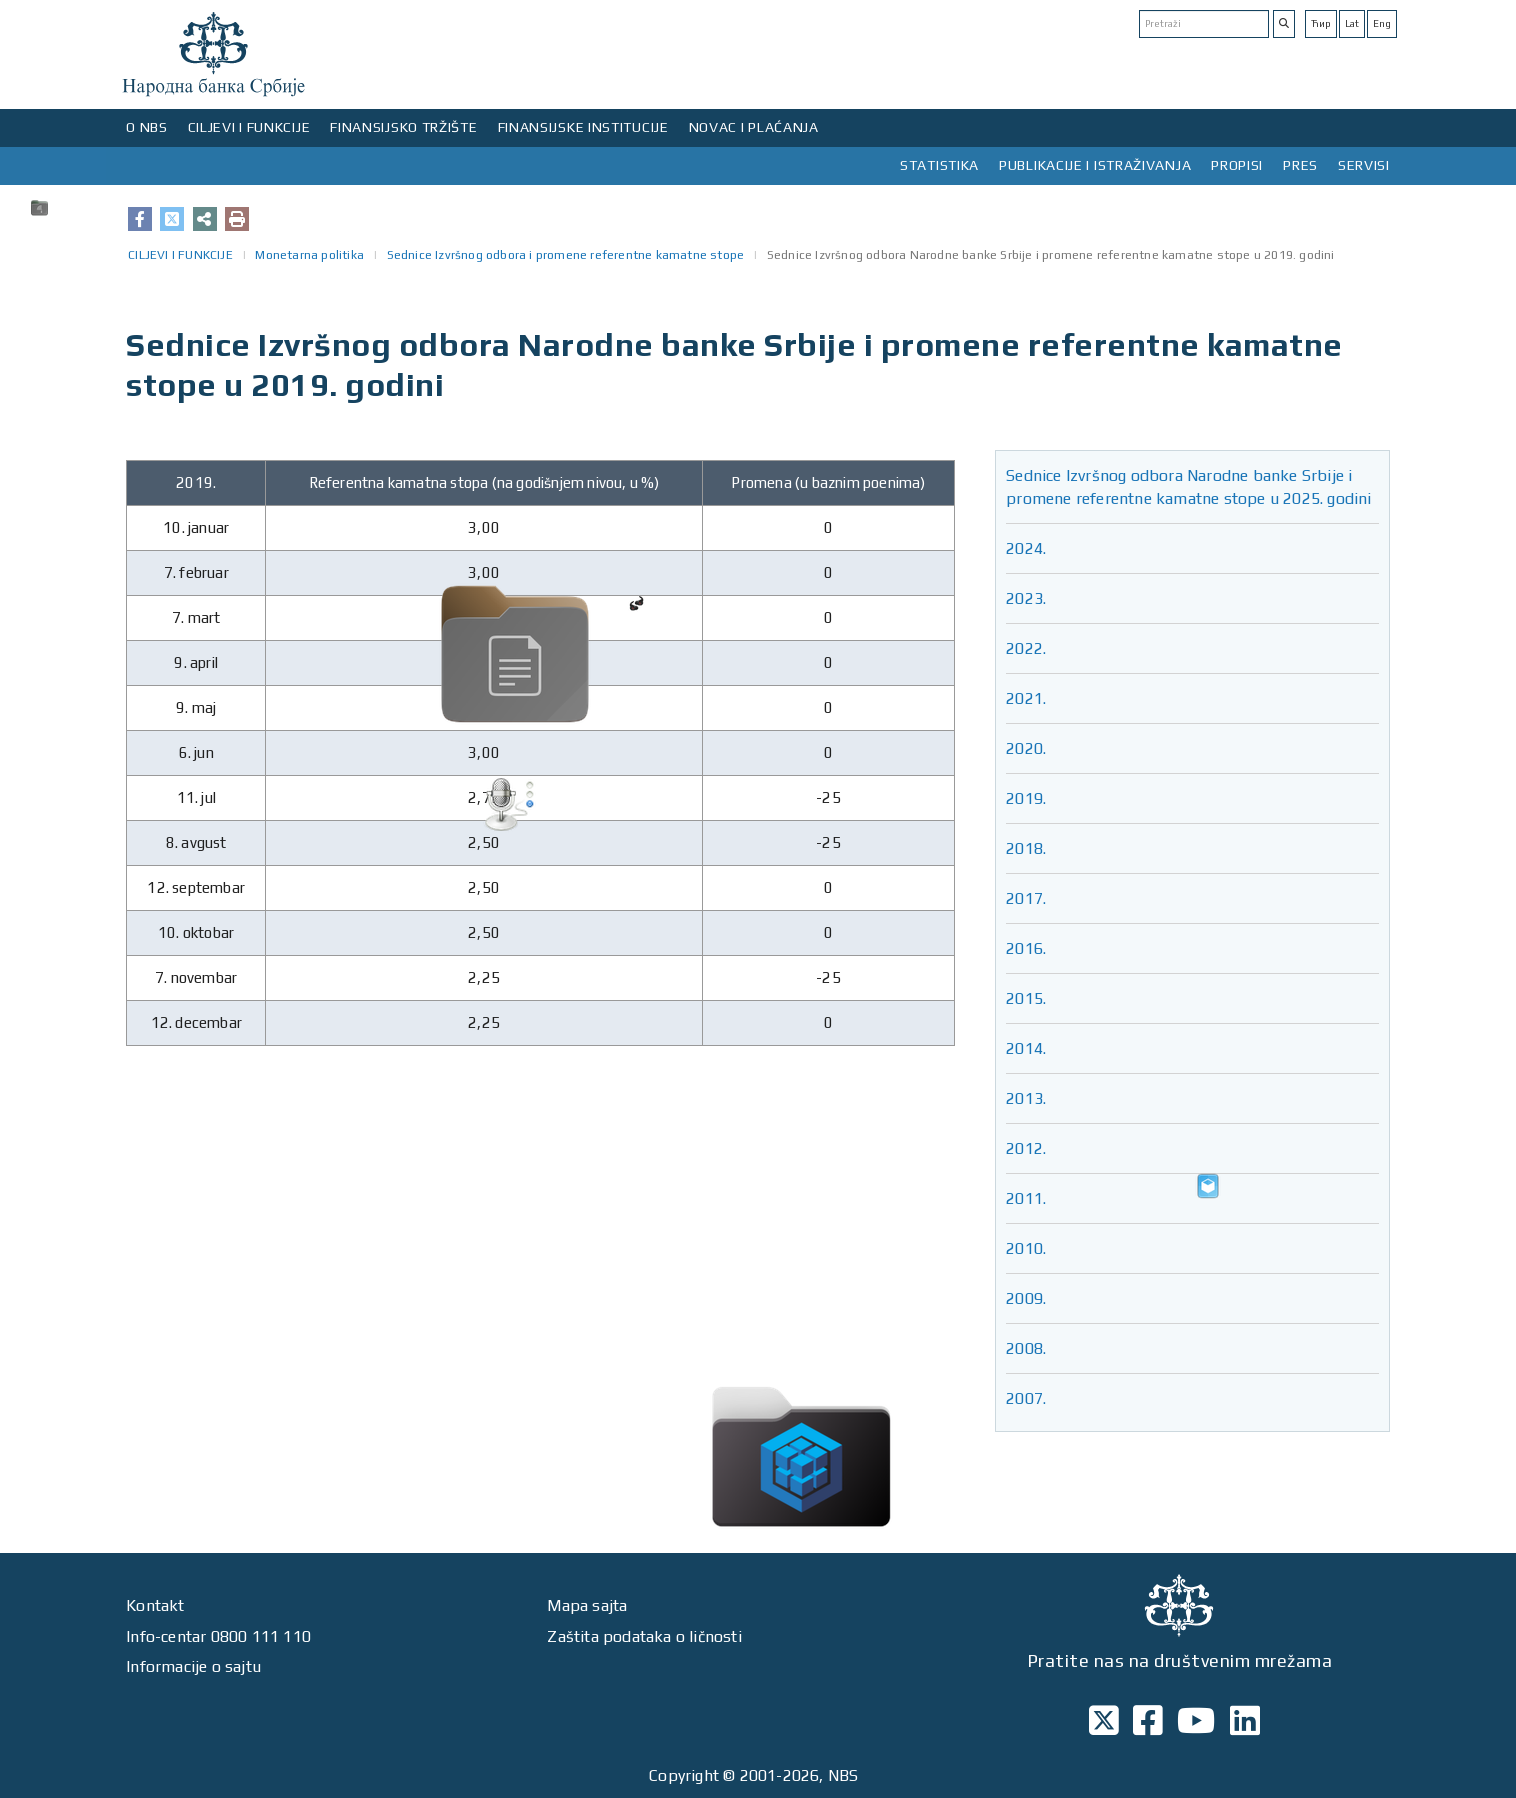  Describe the element at coordinates (1208, 1186) in the screenshot. I see `flatpak application package file` at that location.